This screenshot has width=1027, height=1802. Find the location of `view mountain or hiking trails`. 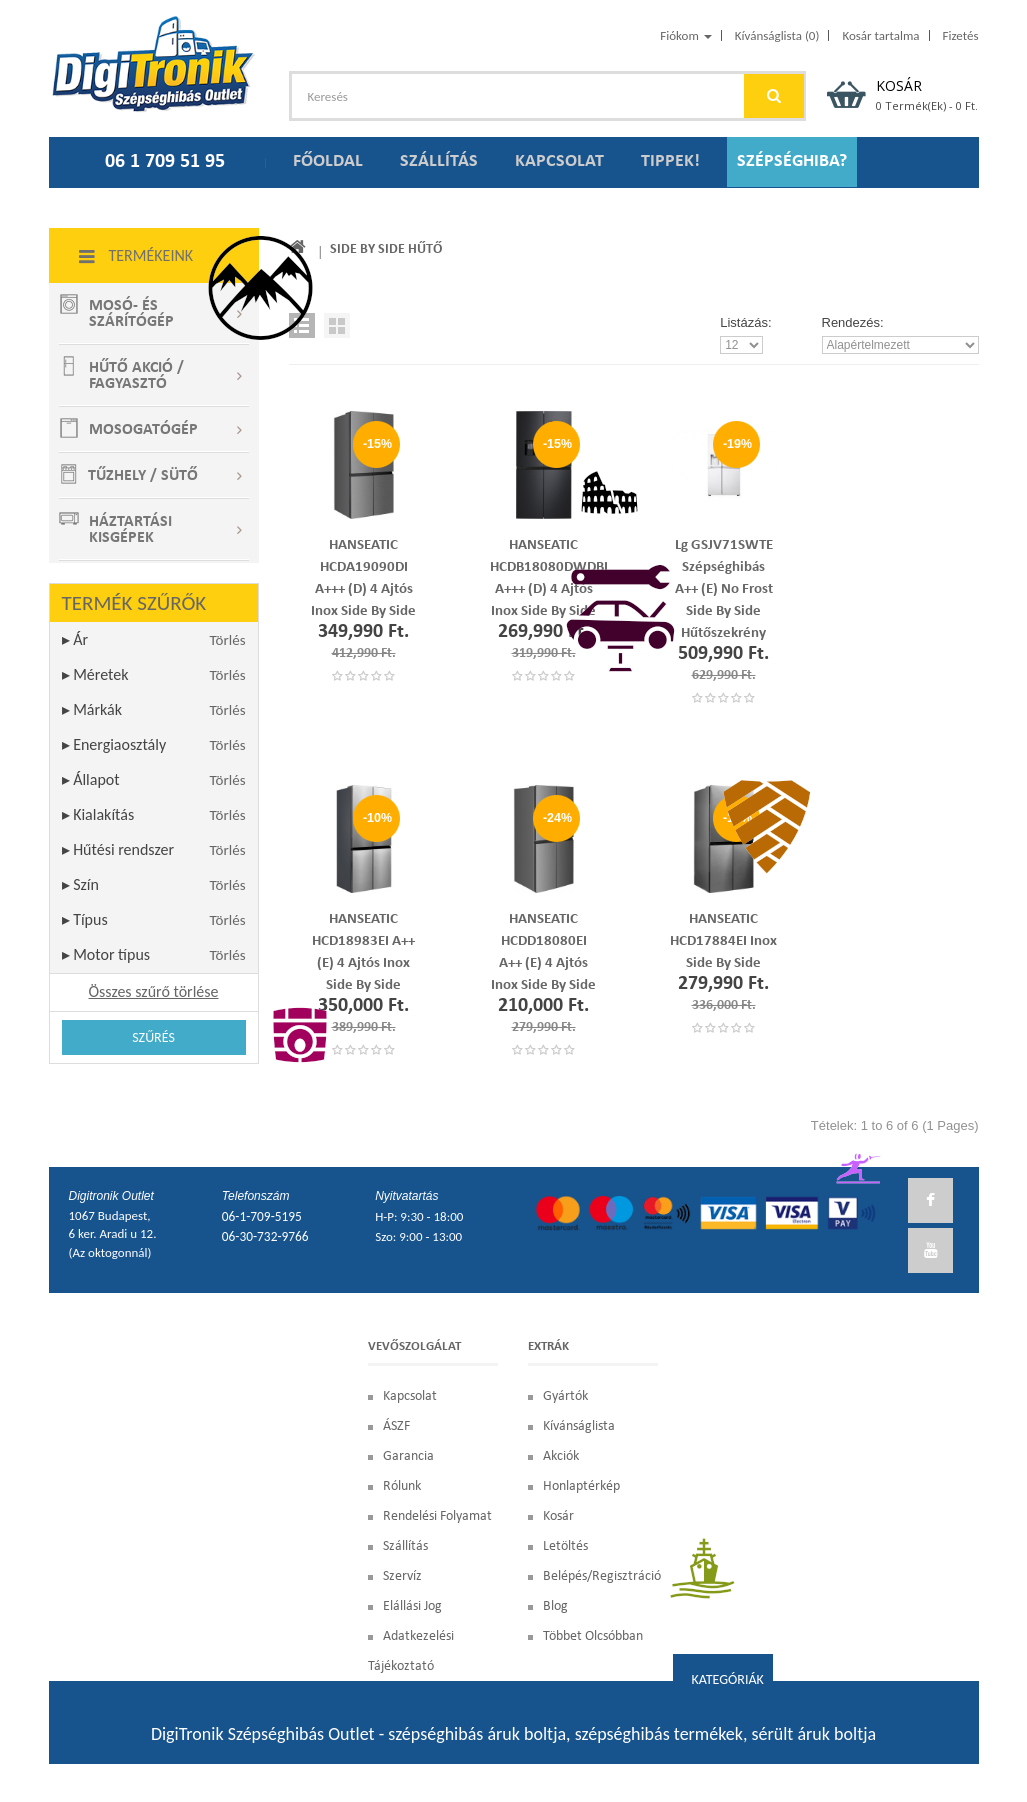

view mountain or hiking trails is located at coordinates (260, 287).